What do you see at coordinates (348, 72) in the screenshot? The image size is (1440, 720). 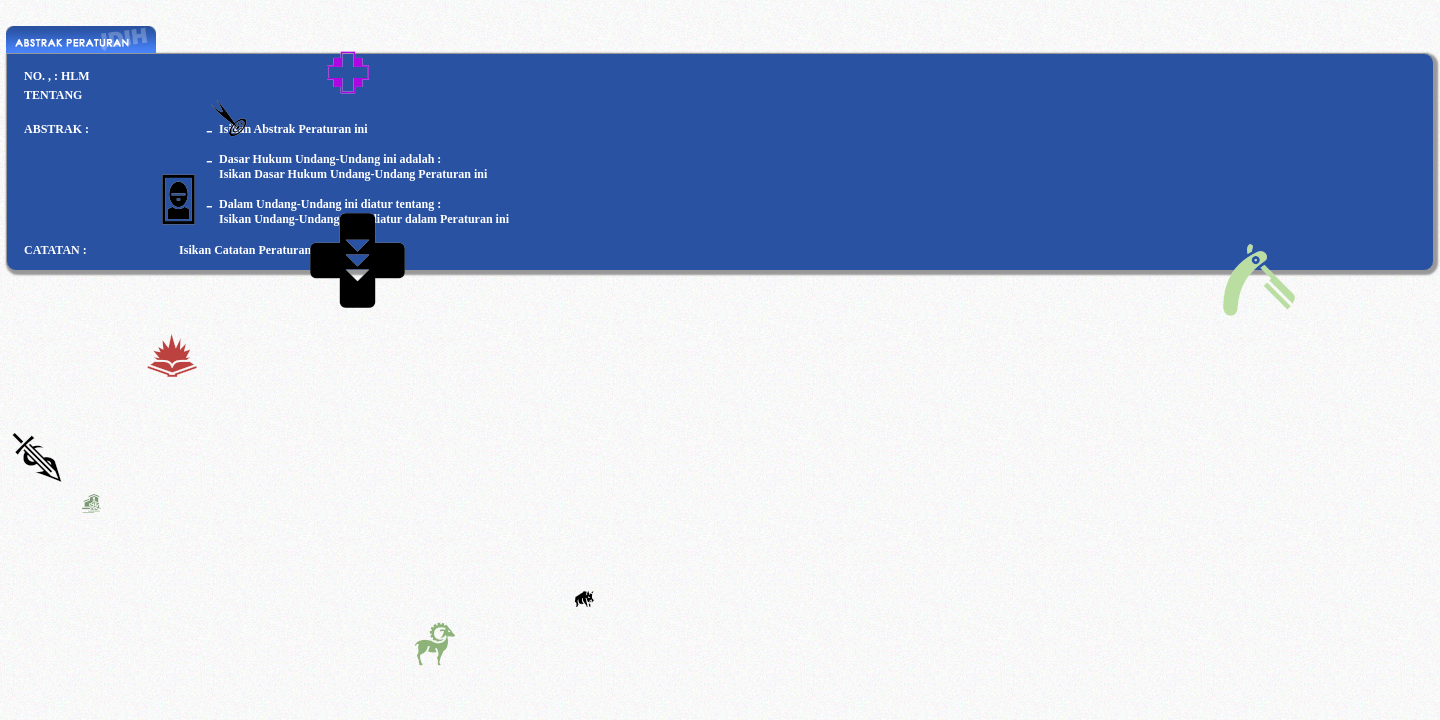 I see `access health or medical features` at bounding box center [348, 72].